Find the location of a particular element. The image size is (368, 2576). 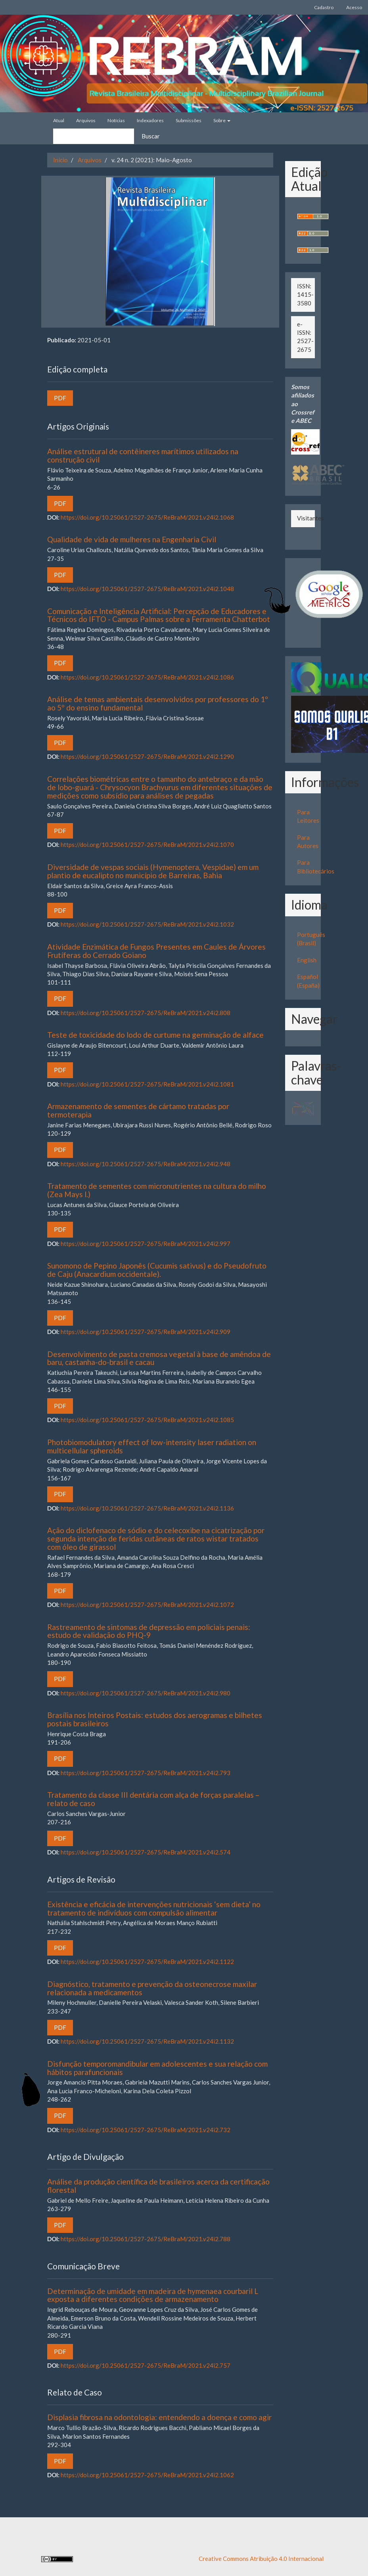

fox or canine character/avatar selection is located at coordinates (277, 600).